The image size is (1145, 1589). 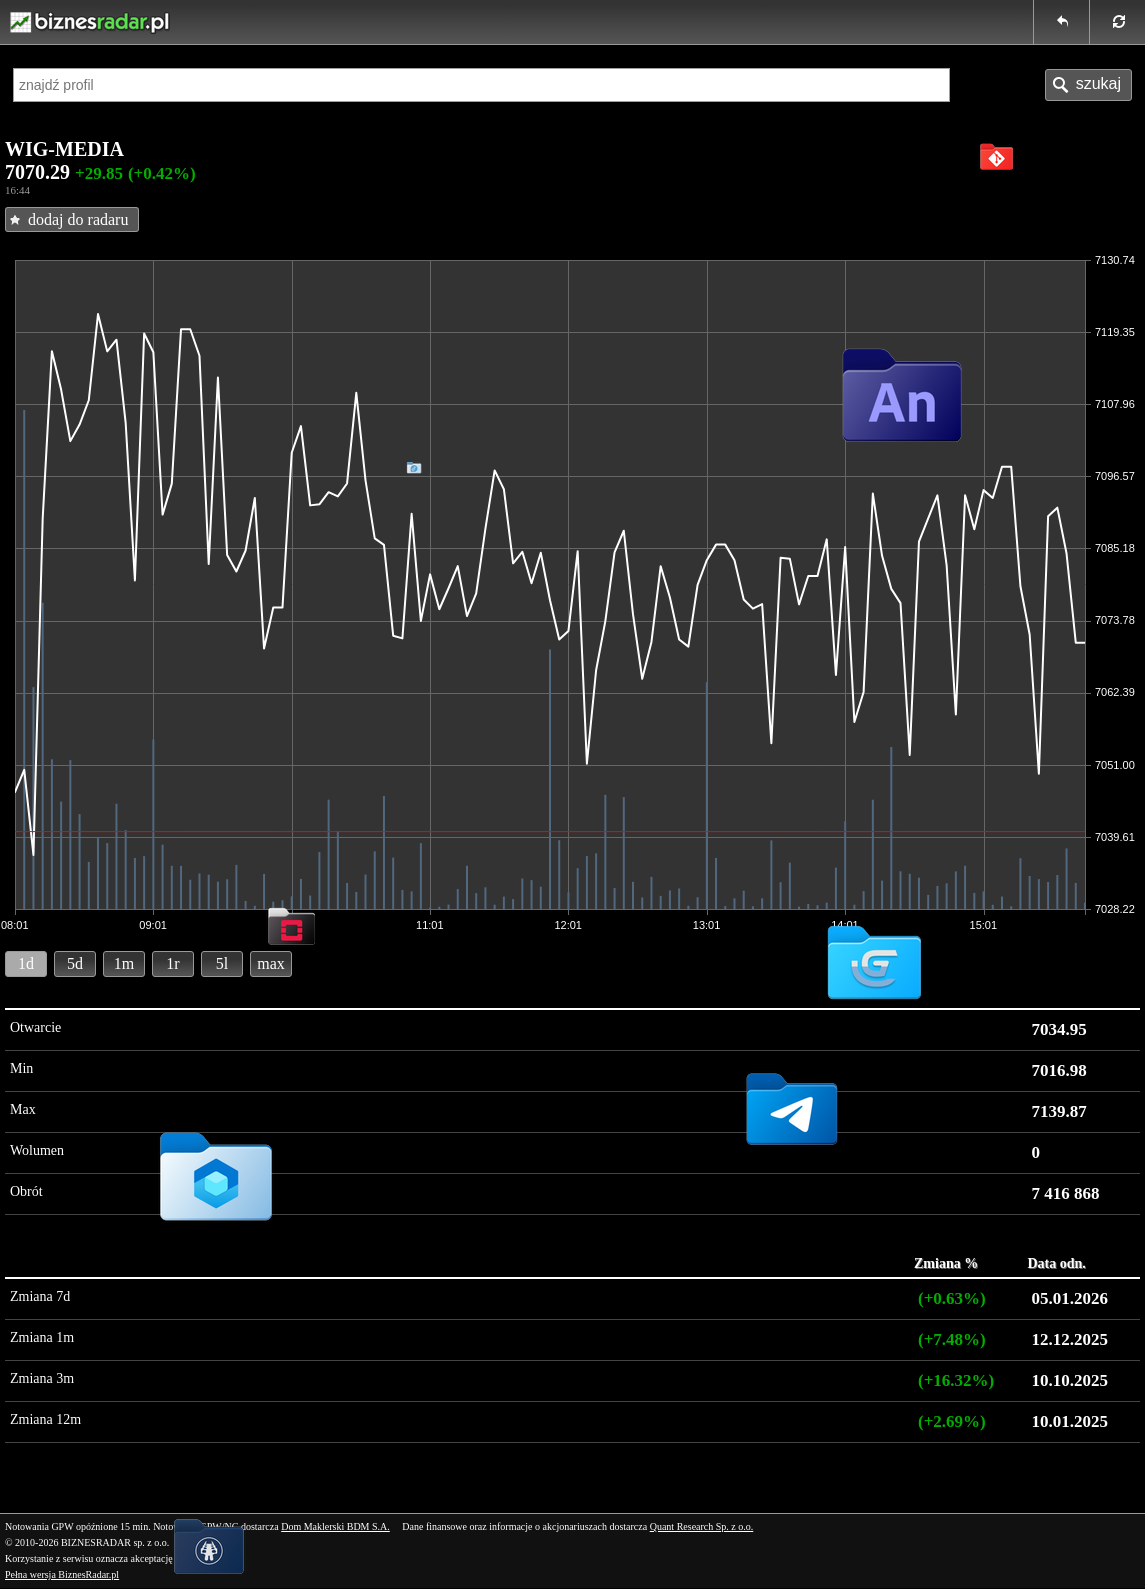 I want to click on open folder containing Telegram files, so click(x=791, y=1111).